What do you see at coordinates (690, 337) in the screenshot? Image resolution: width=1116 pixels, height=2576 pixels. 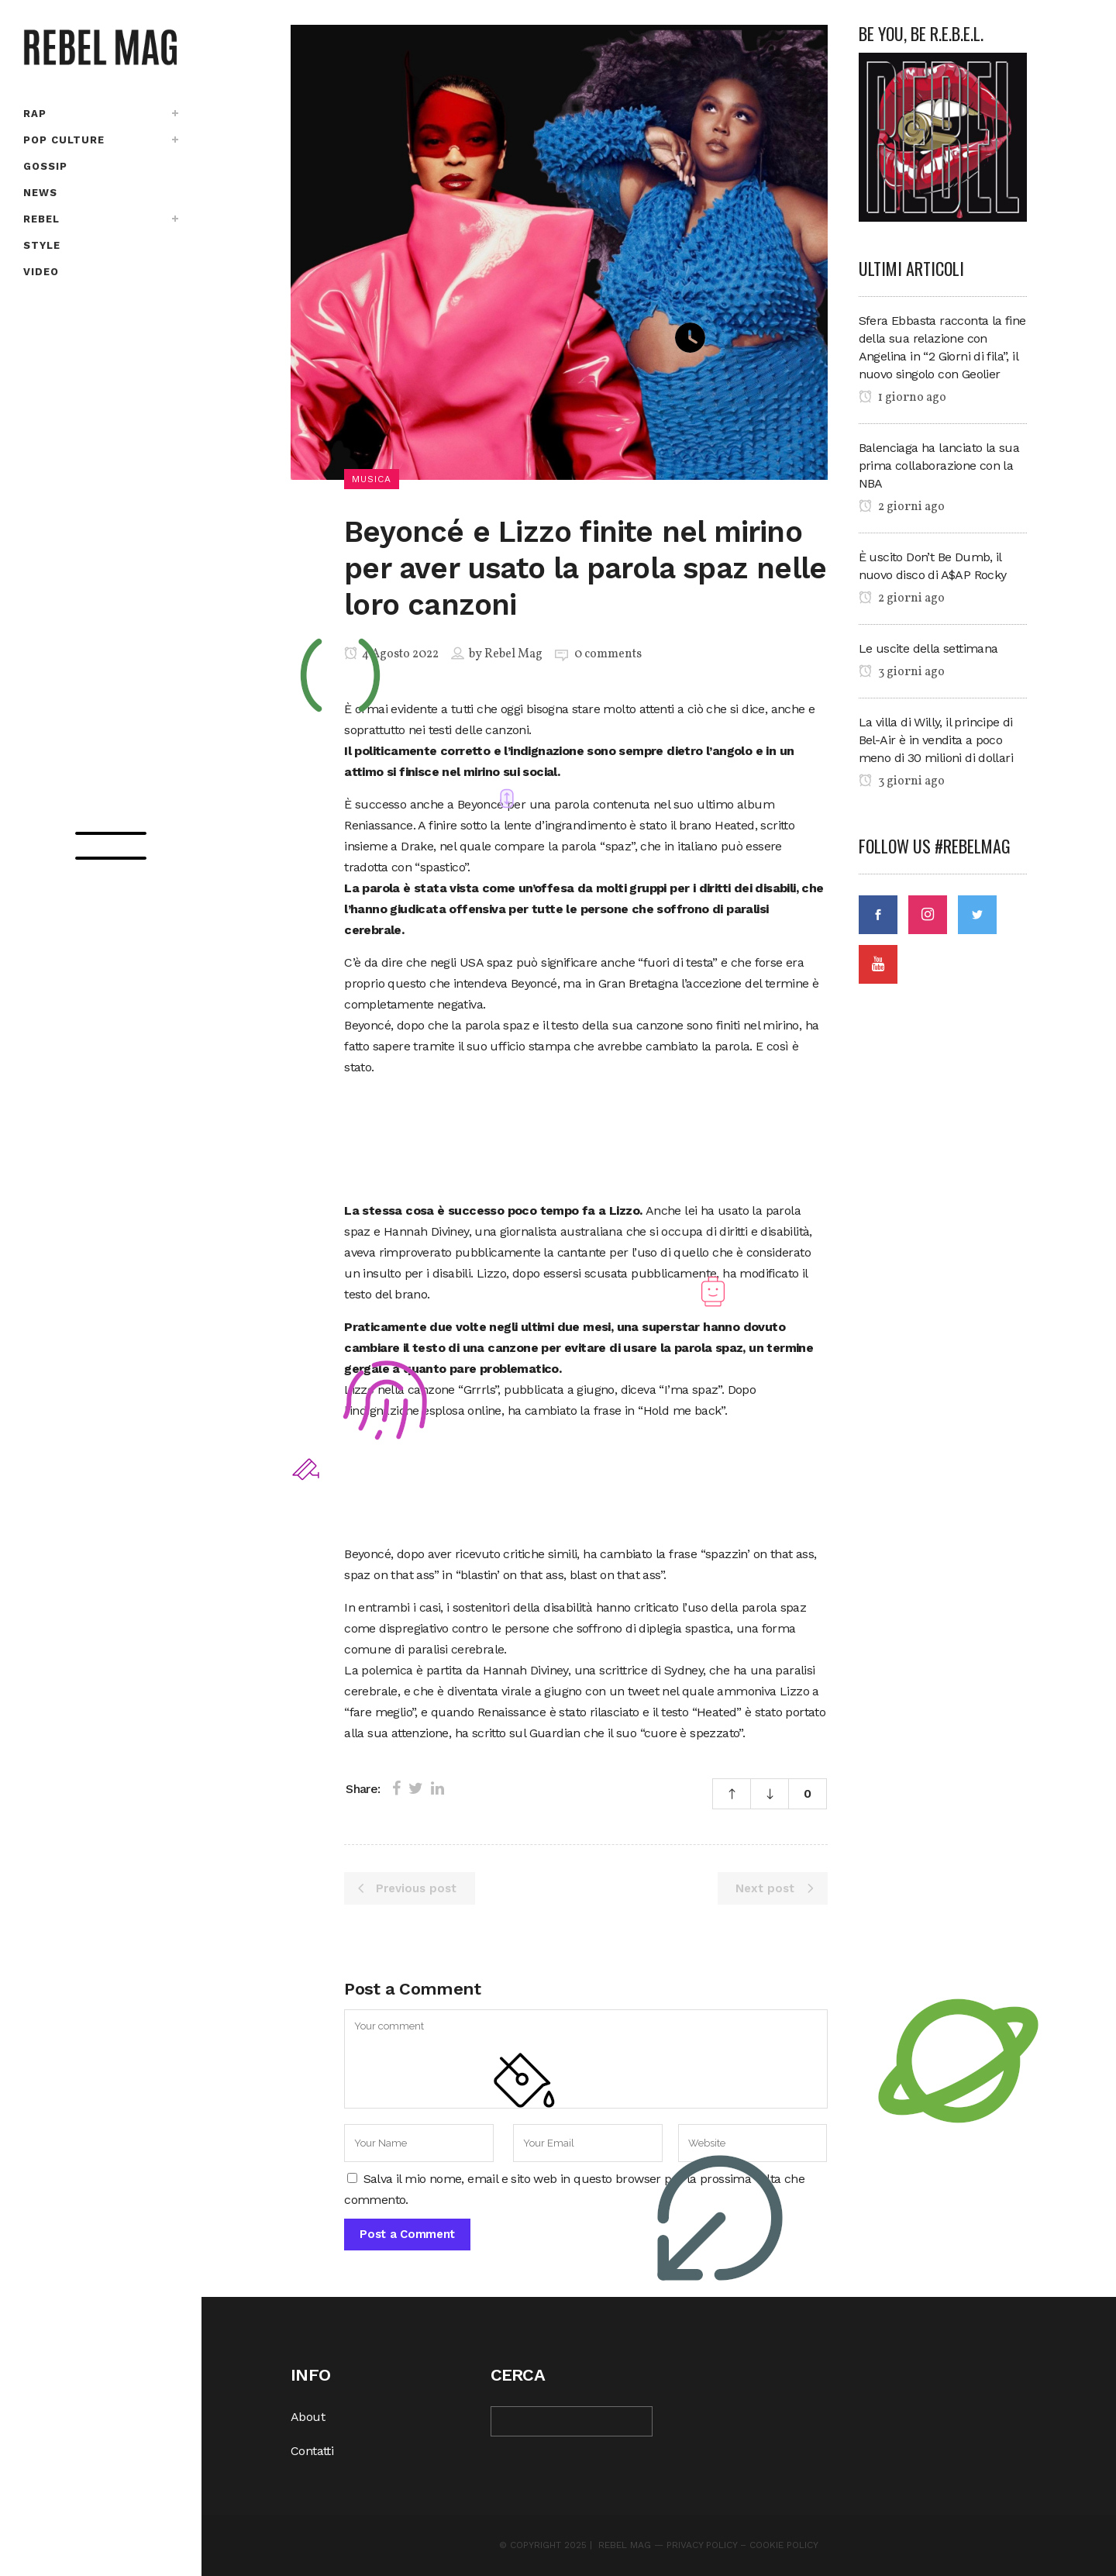 I see `save to watch later` at bounding box center [690, 337].